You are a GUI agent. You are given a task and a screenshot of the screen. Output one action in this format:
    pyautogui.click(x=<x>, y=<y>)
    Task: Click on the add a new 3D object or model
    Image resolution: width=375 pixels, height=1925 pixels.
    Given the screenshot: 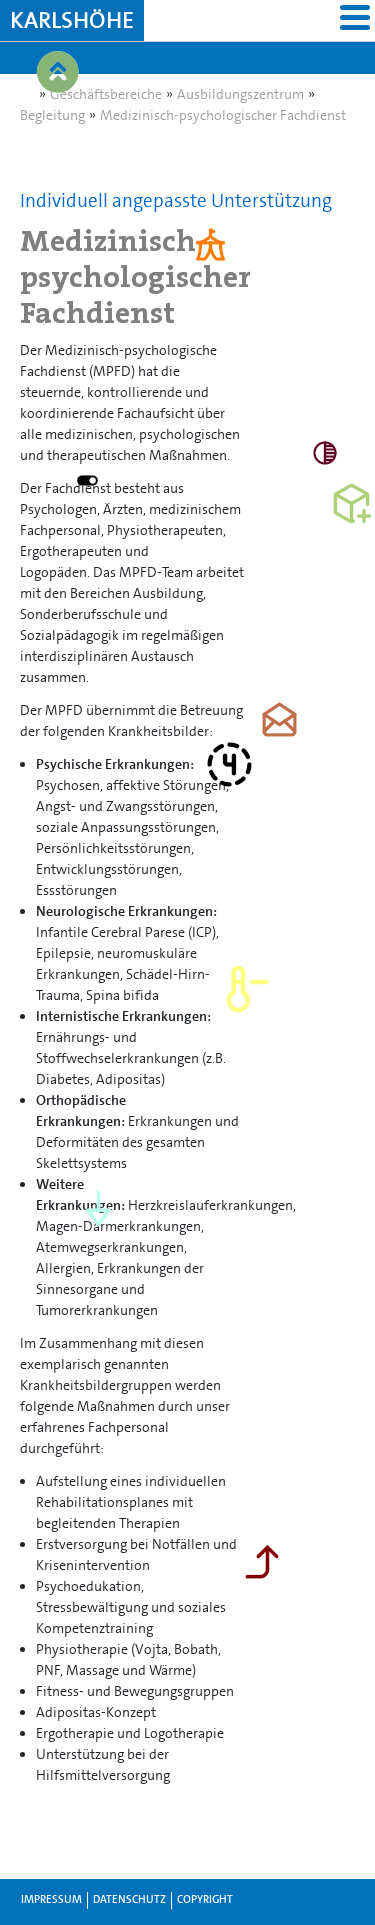 What is the action you would take?
    pyautogui.click(x=351, y=503)
    